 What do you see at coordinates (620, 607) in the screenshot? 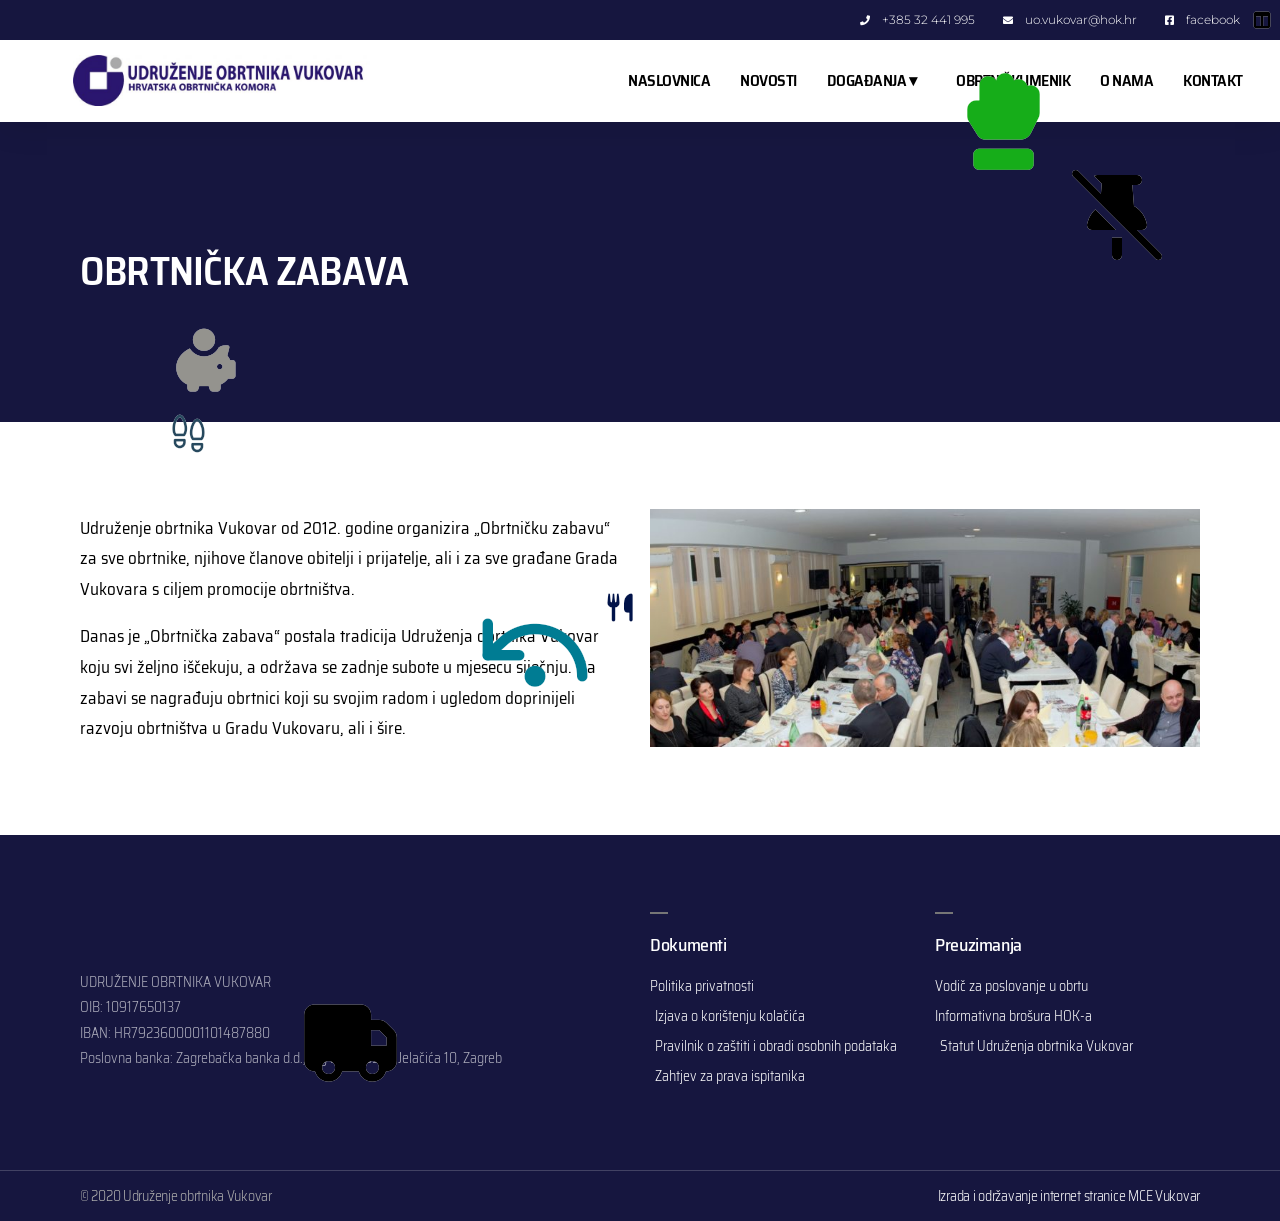
I see `find nearby restaurants or dining options` at bounding box center [620, 607].